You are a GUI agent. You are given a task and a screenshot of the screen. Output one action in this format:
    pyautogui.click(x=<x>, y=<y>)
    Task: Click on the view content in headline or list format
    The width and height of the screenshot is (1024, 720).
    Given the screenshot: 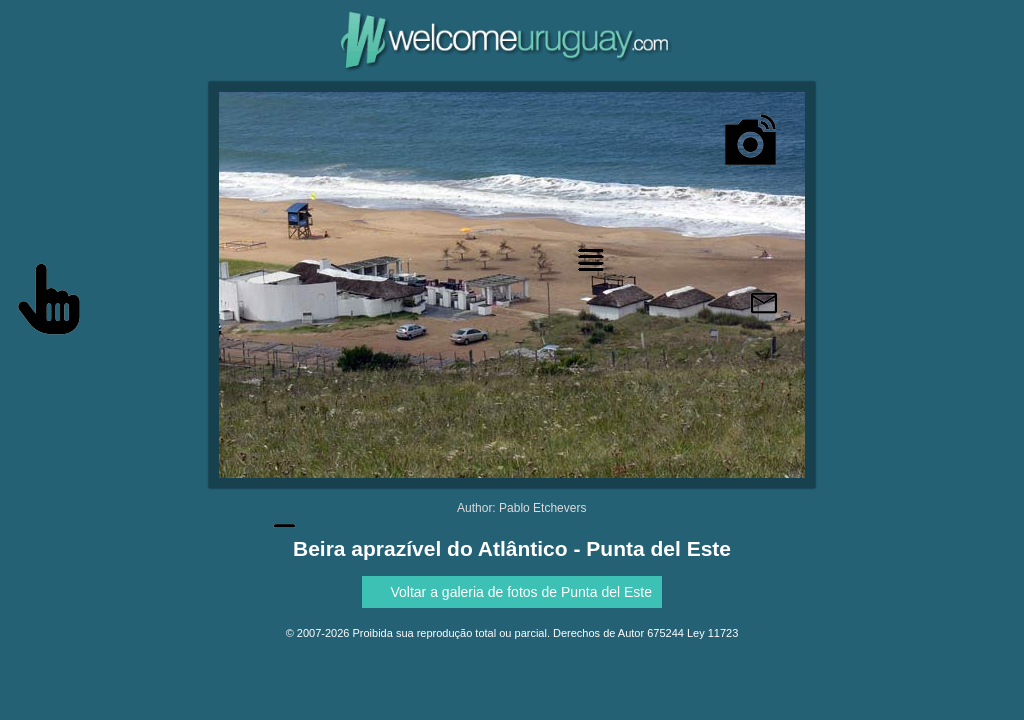 What is the action you would take?
    pyautogui.click(x=591, y=260)
    